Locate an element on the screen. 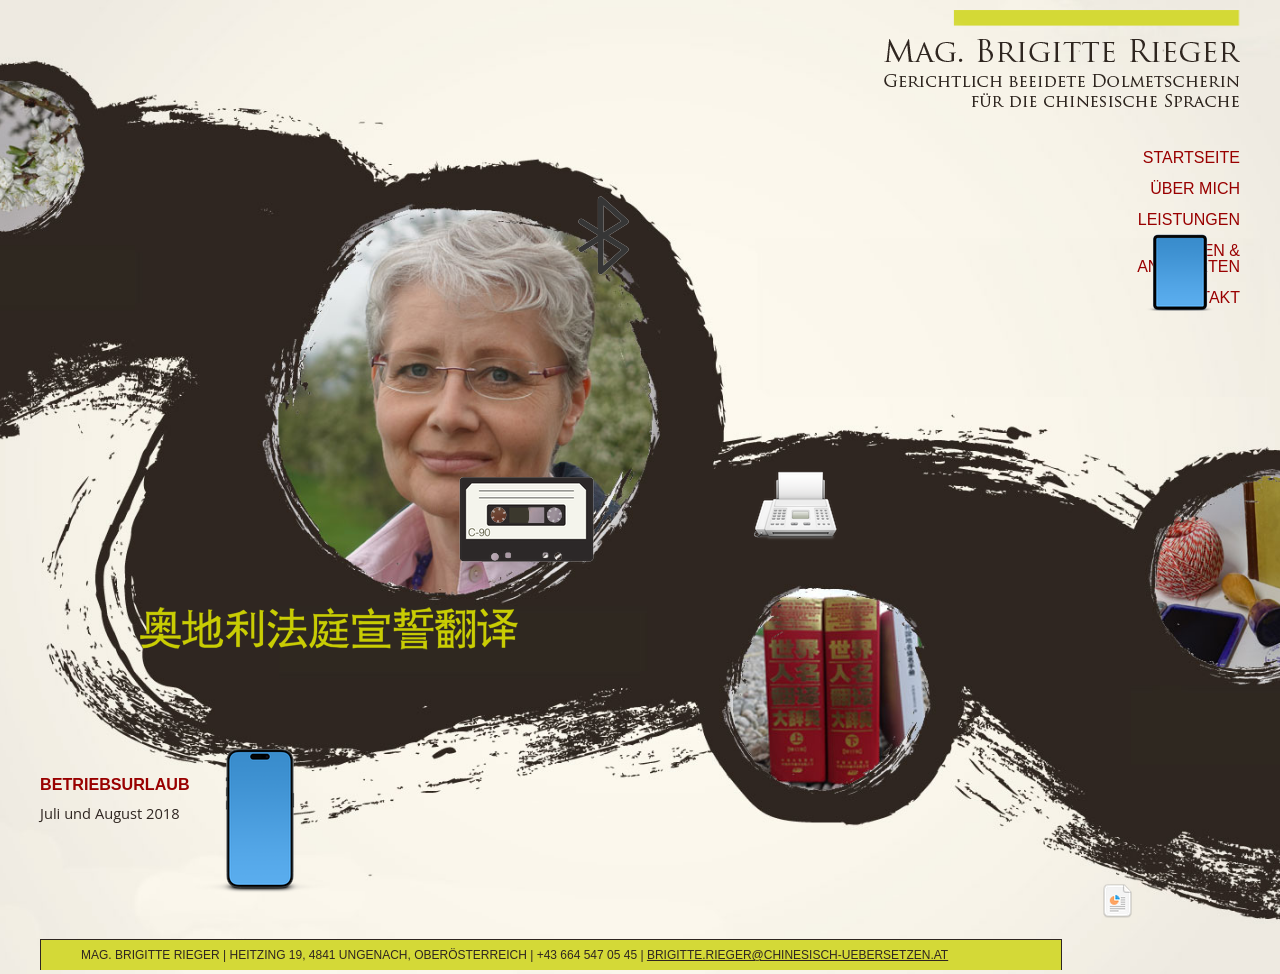 This screenshot has height=974, width=1280. indicates a connected iPhone device is located at coordinates (260, 821).